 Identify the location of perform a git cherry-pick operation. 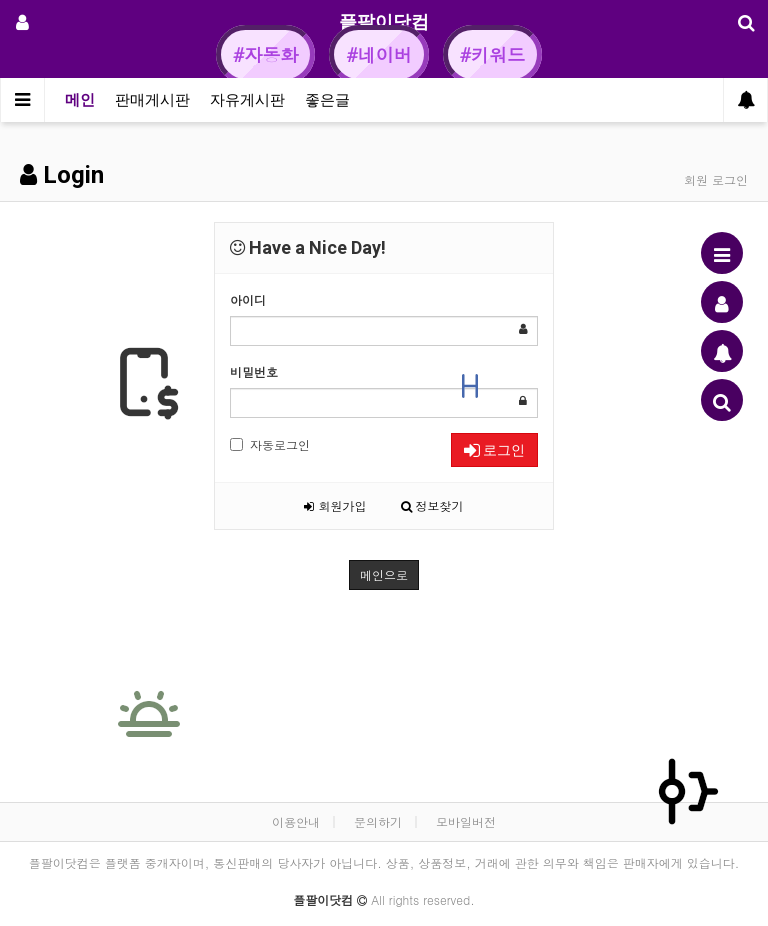
(688, 791).